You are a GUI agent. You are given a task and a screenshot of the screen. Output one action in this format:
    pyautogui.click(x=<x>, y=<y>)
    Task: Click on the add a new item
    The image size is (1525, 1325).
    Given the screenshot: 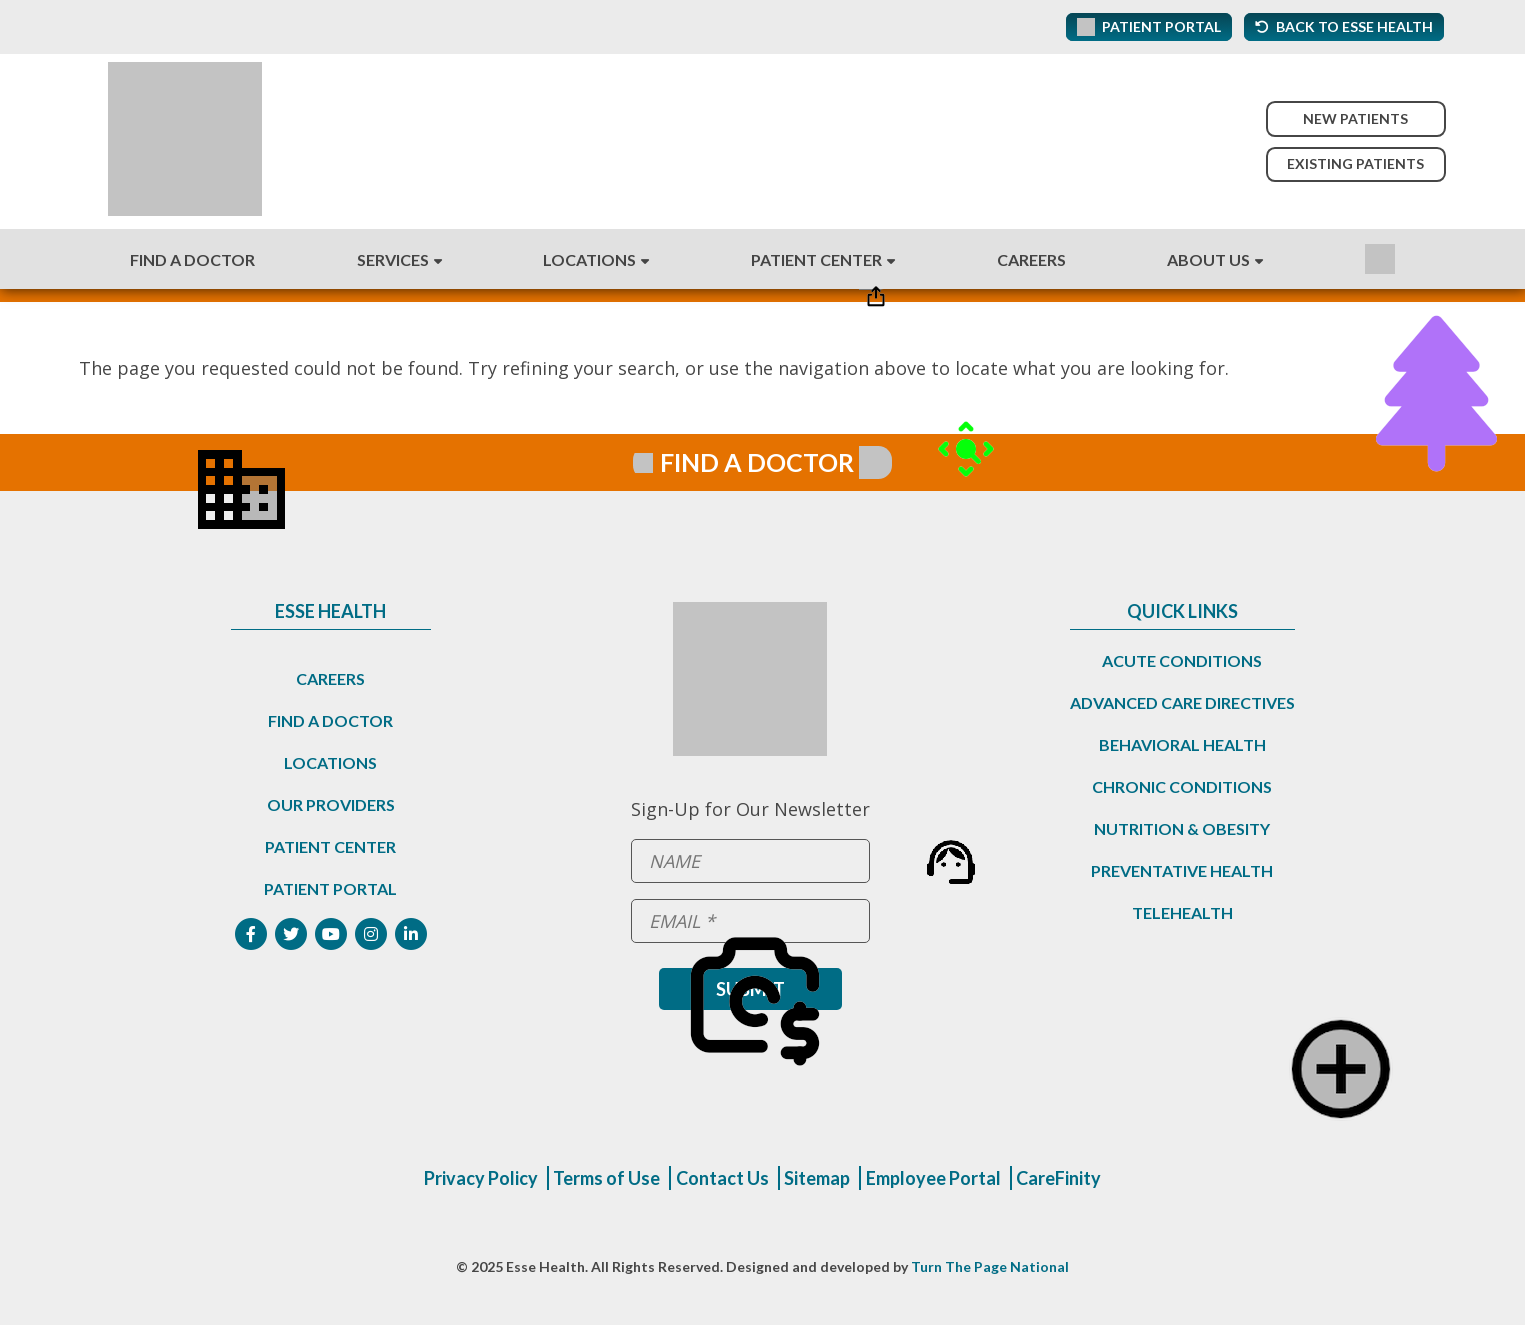 What is the action you would take?
    pyautogui.click(x=1341, y=1069)
    